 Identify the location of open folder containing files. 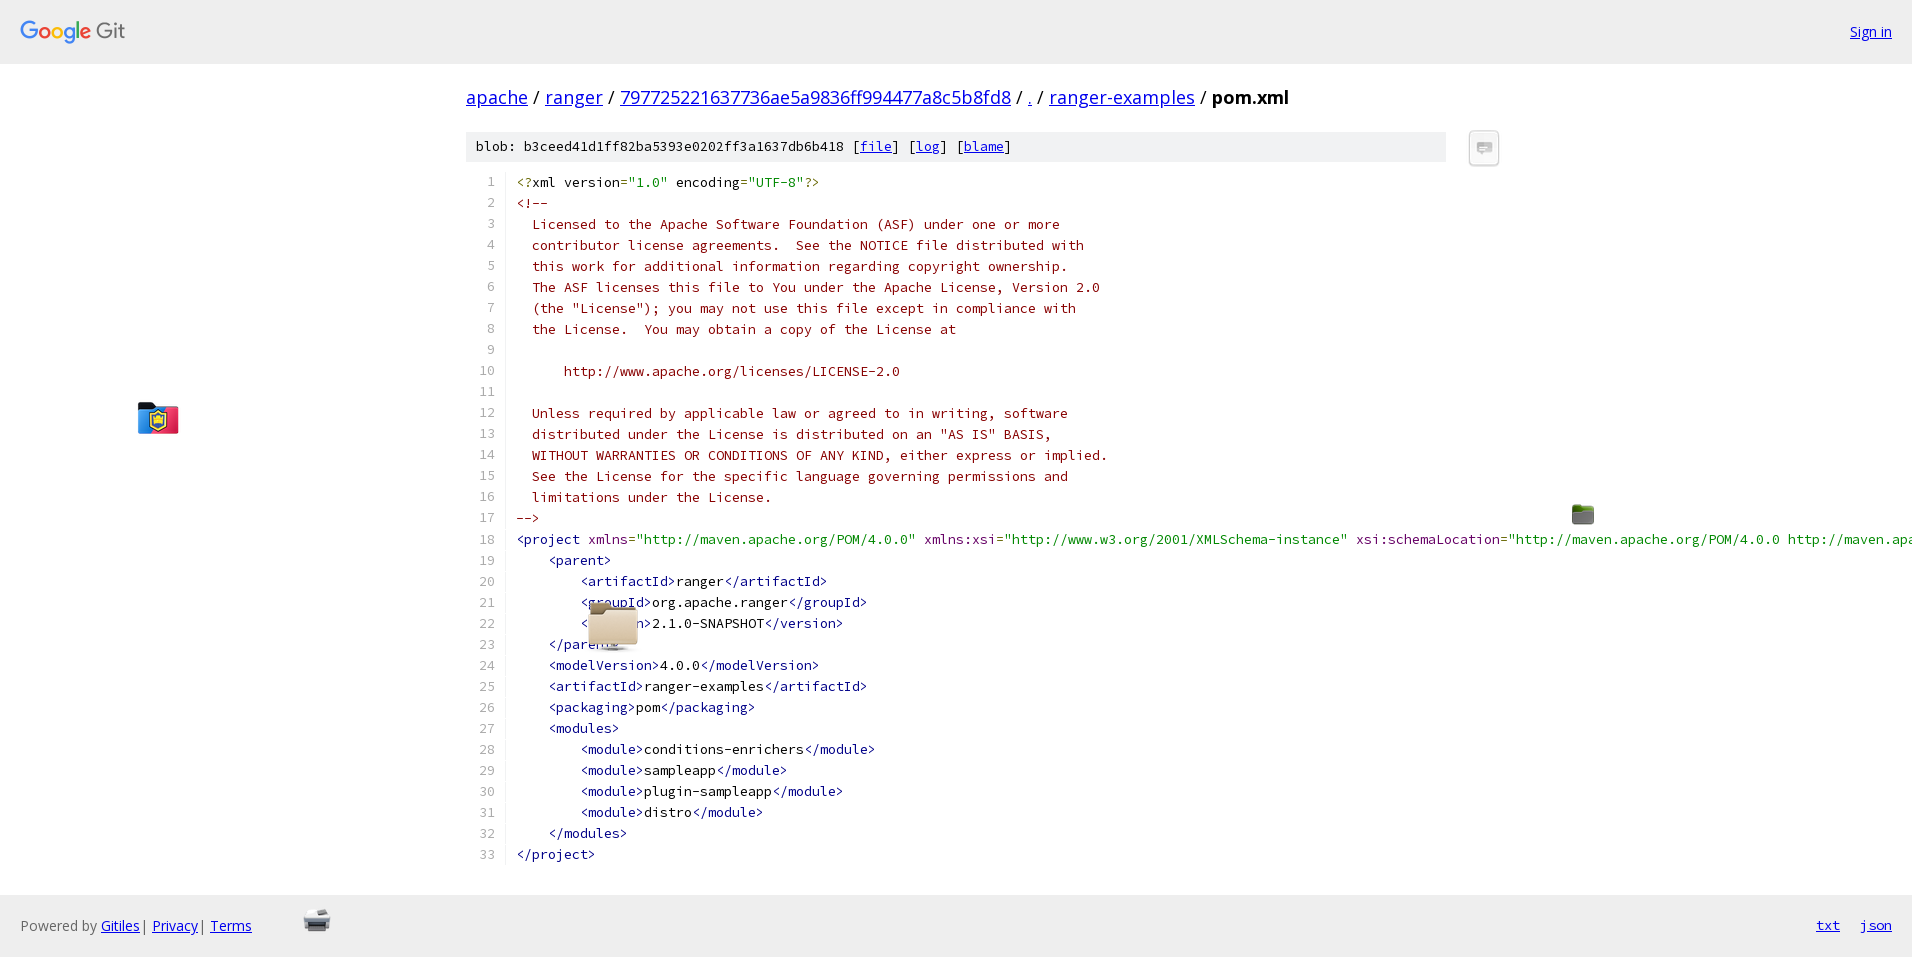
(1583, 514).